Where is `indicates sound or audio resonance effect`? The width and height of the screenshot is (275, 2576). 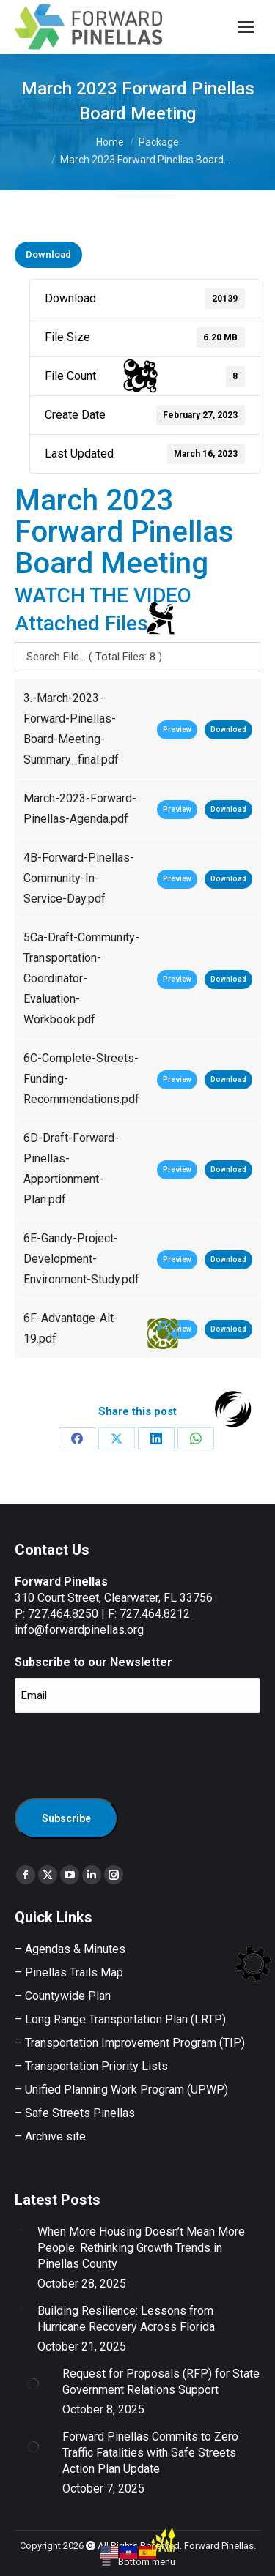 indicates sound or audio resonance effect is located at coordinates (232, 1408).